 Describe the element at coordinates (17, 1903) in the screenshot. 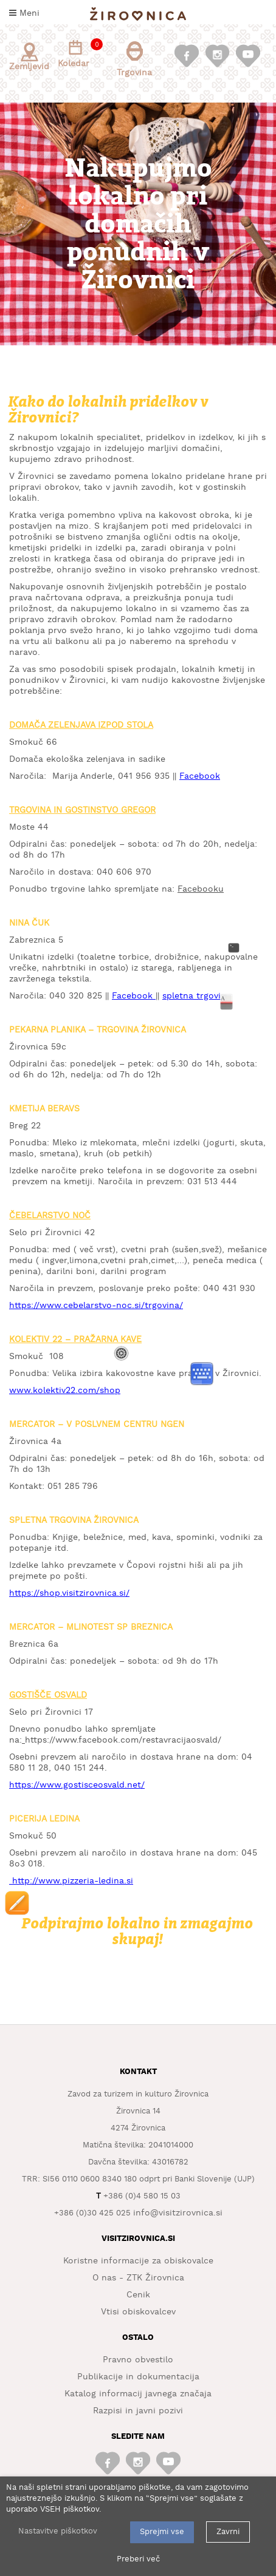

I see `open Apple Pages document editor` at that location.